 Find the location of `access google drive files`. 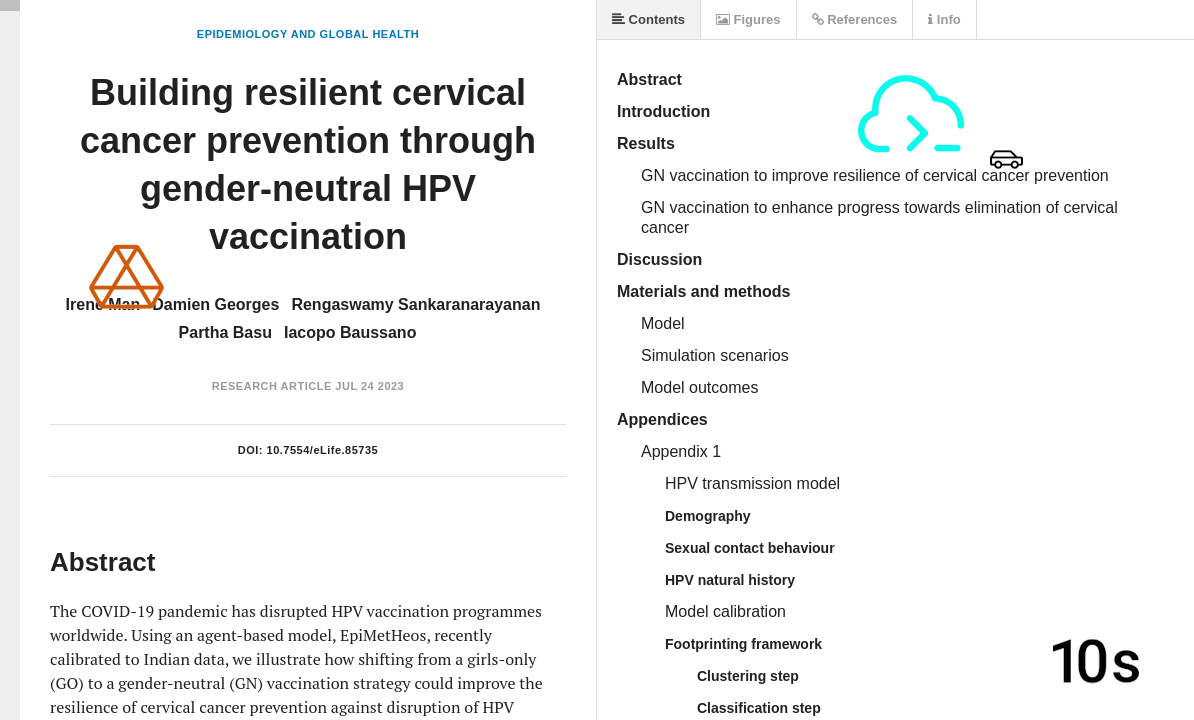

access google drive files is located at coordinates (126, 279).